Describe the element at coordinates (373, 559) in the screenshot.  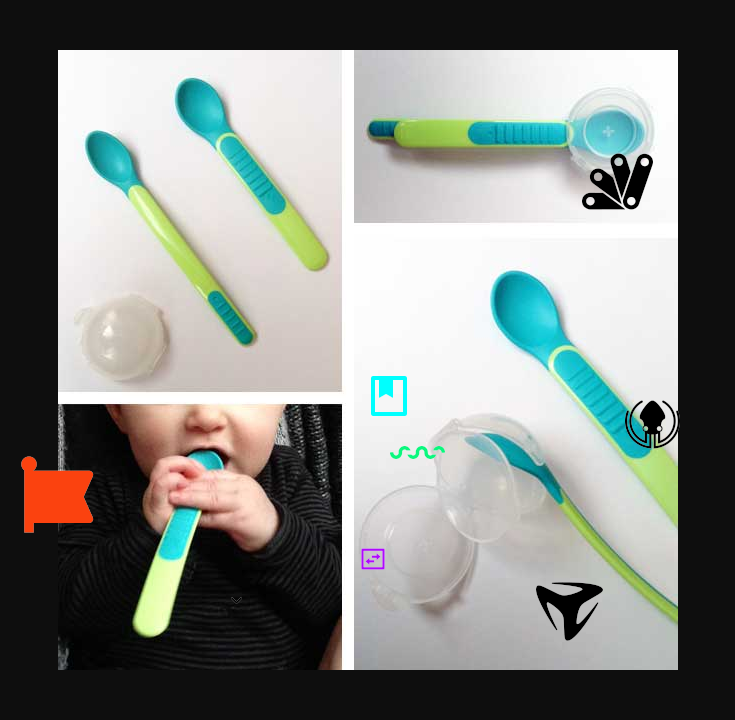
I see `swap or exchange items` at that location.